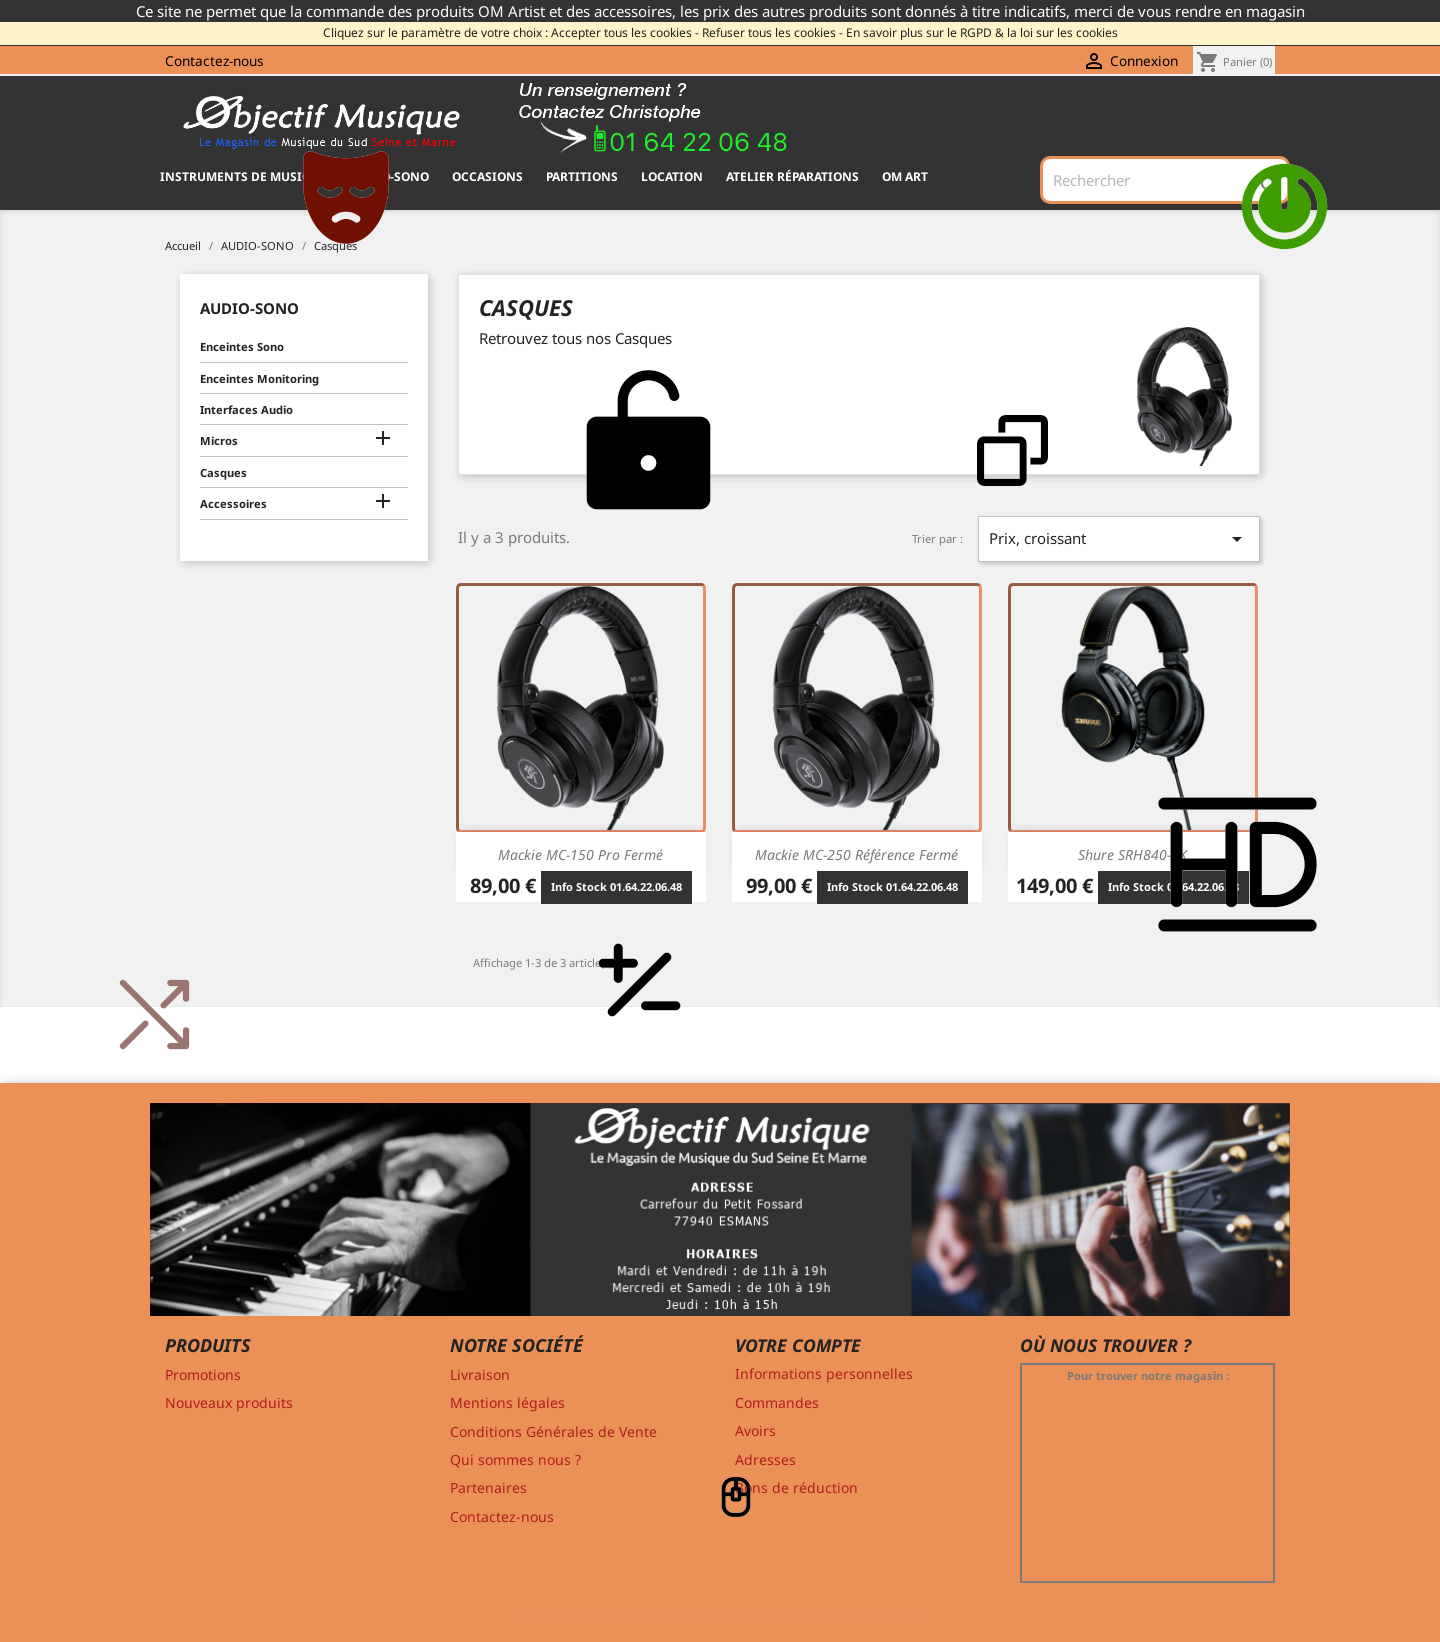 The height and width of the screenshot is (1642, 1440). Describe the element at coordinates (1012, 450) in the screenshot. I see `copy to clipboard` at that location.